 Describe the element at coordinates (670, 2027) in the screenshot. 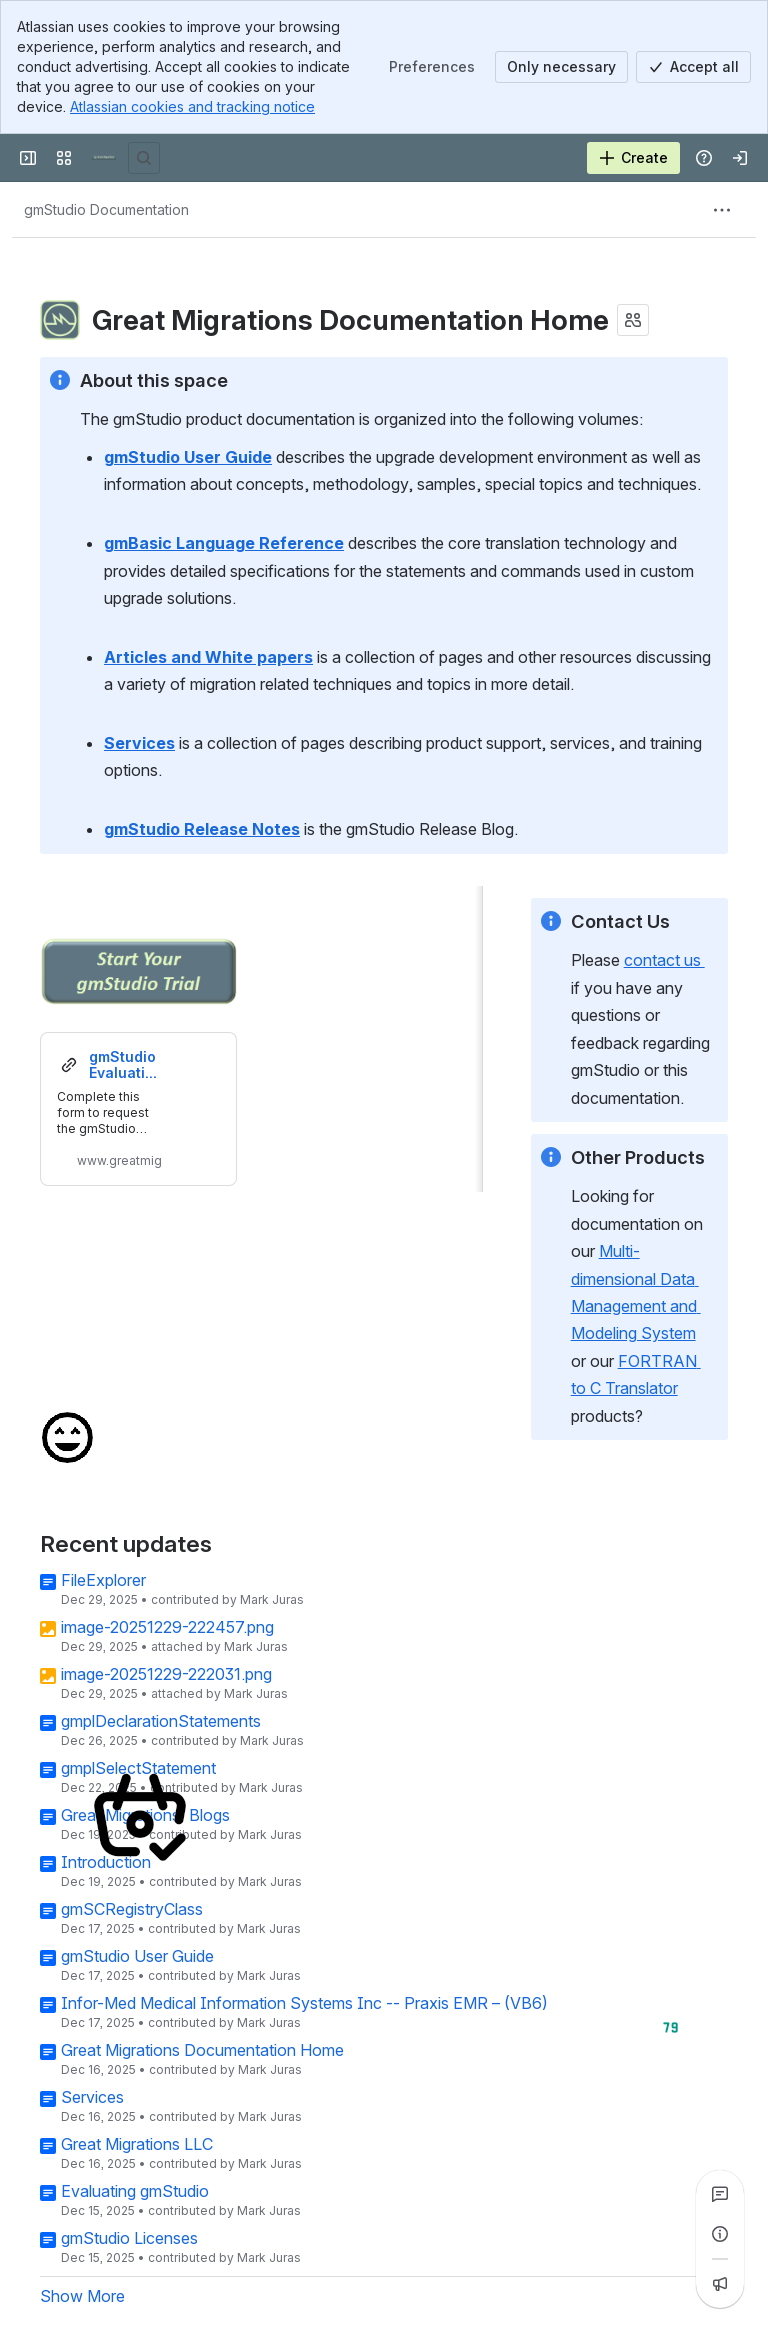

I see `indicates item number 79 in a list or sequence` at that location.